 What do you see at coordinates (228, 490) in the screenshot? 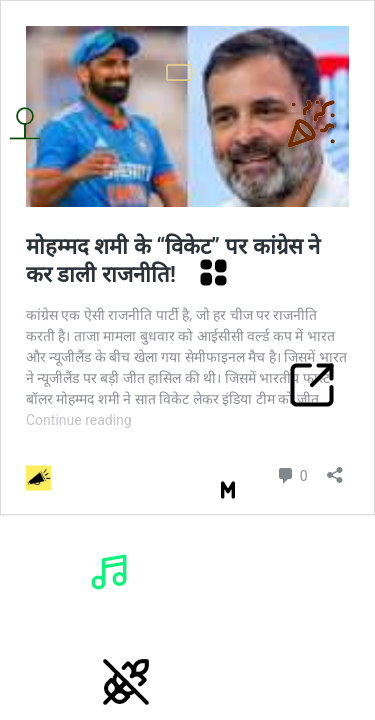
I see `indicates medium size option` at bounding box center [228, 490].